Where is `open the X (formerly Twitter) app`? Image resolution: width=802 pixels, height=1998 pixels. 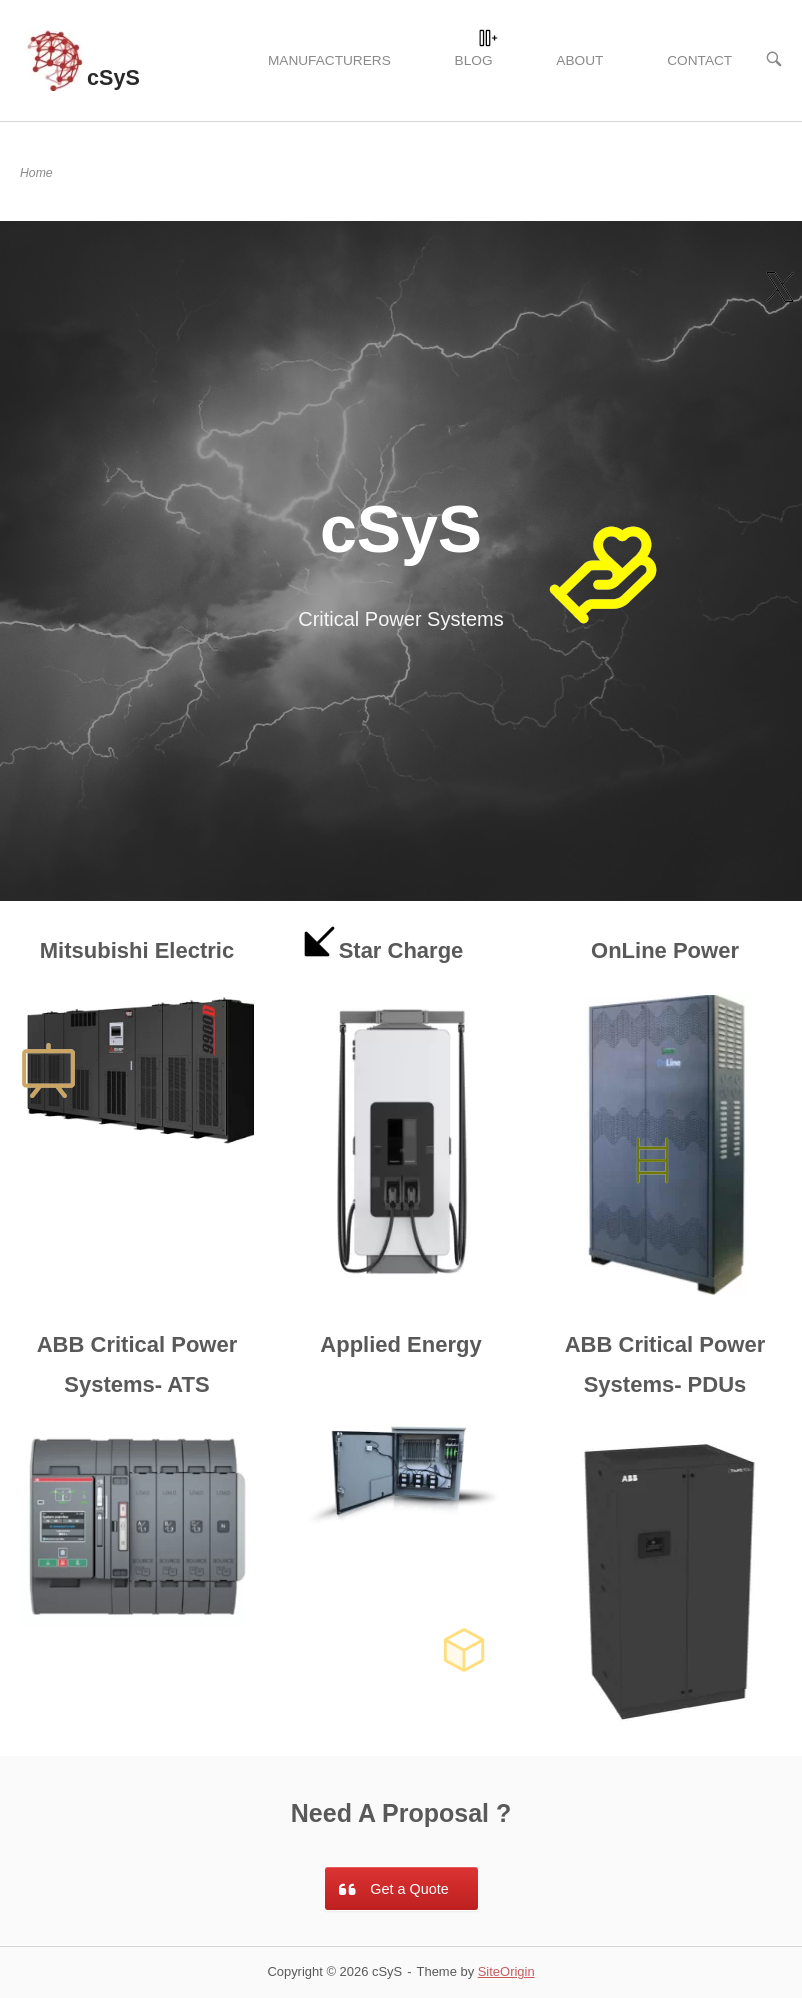 open the X (formerly Twitter) app is located at coordinates (780, 287).